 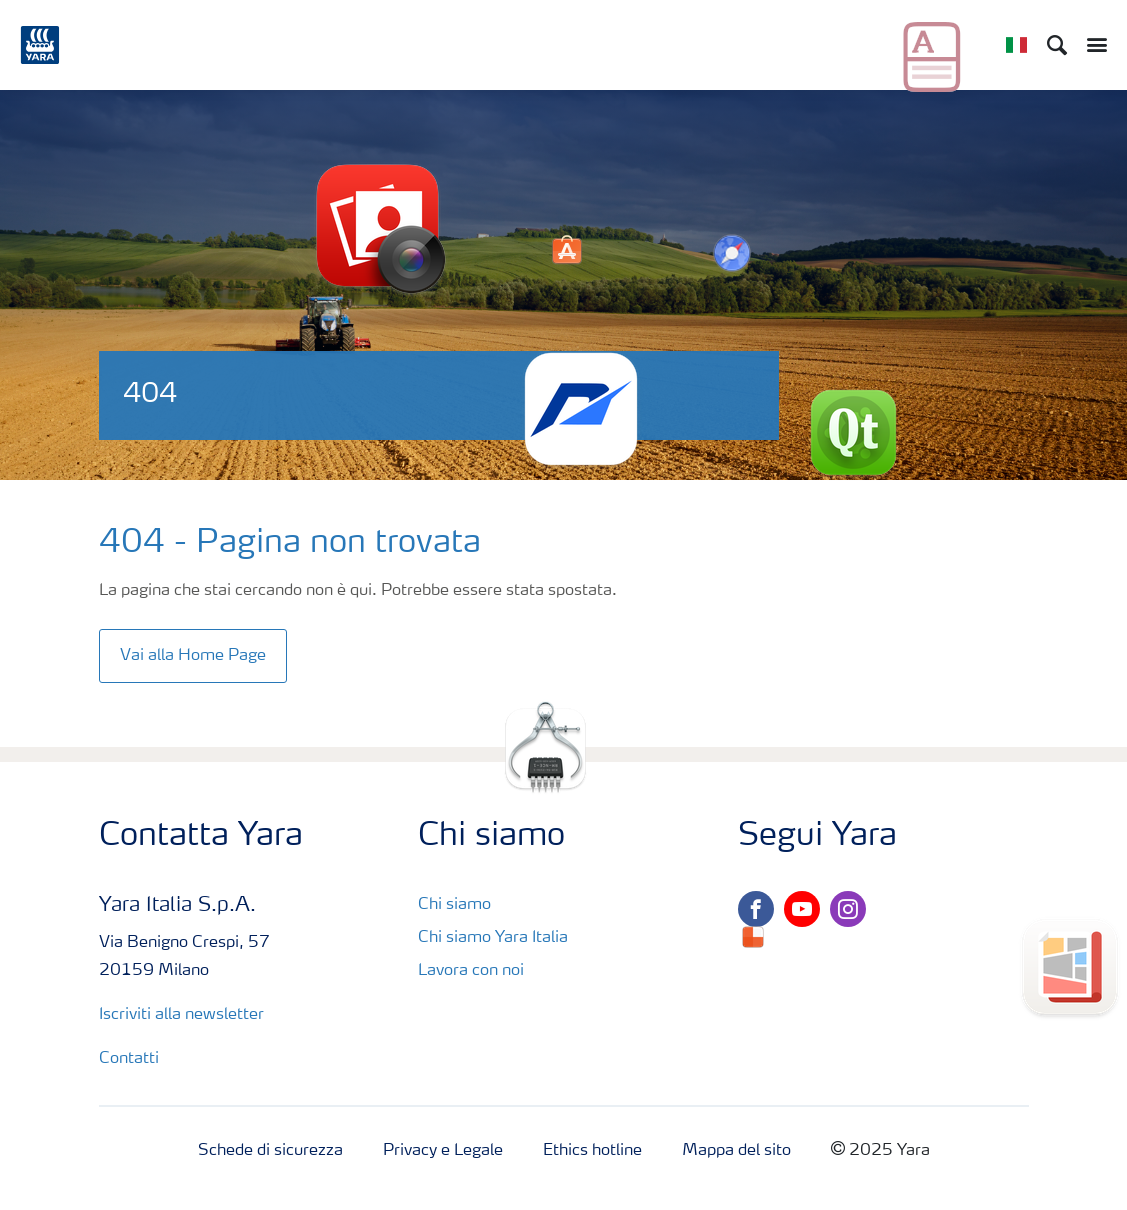 I want to click on open system information app, so click(x=545, y=748).